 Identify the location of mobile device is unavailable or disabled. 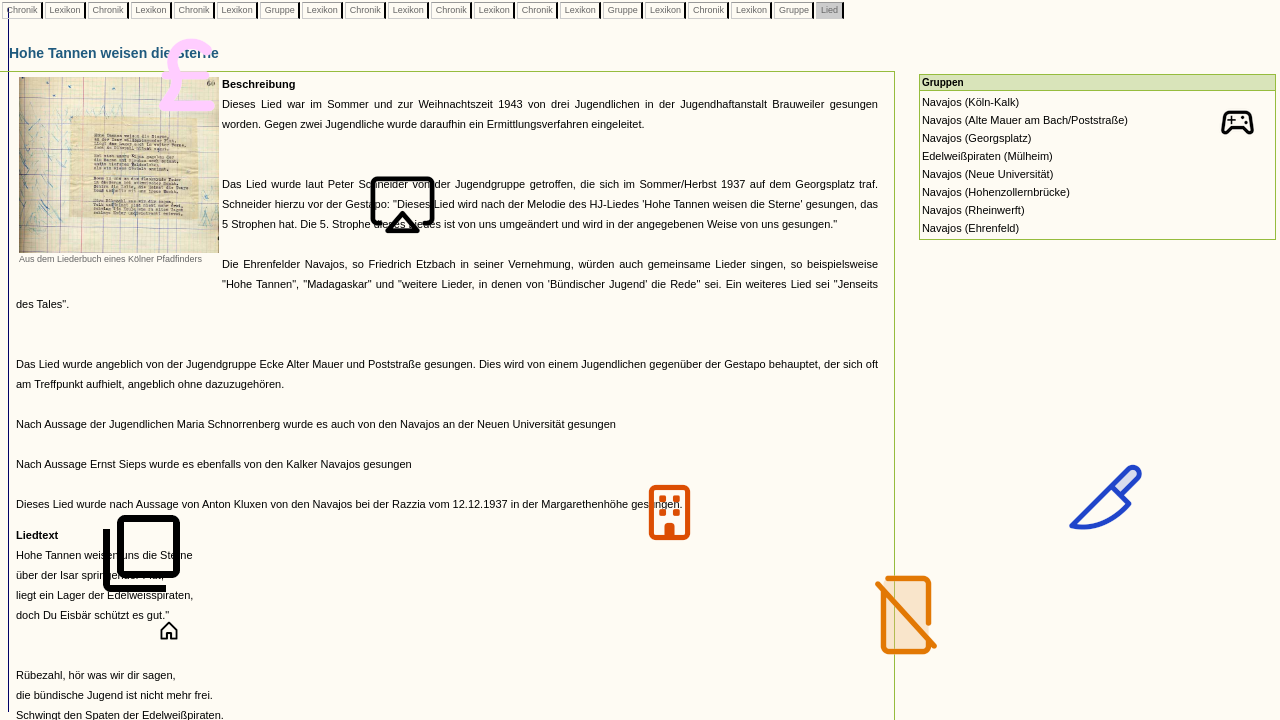
(906, 615).